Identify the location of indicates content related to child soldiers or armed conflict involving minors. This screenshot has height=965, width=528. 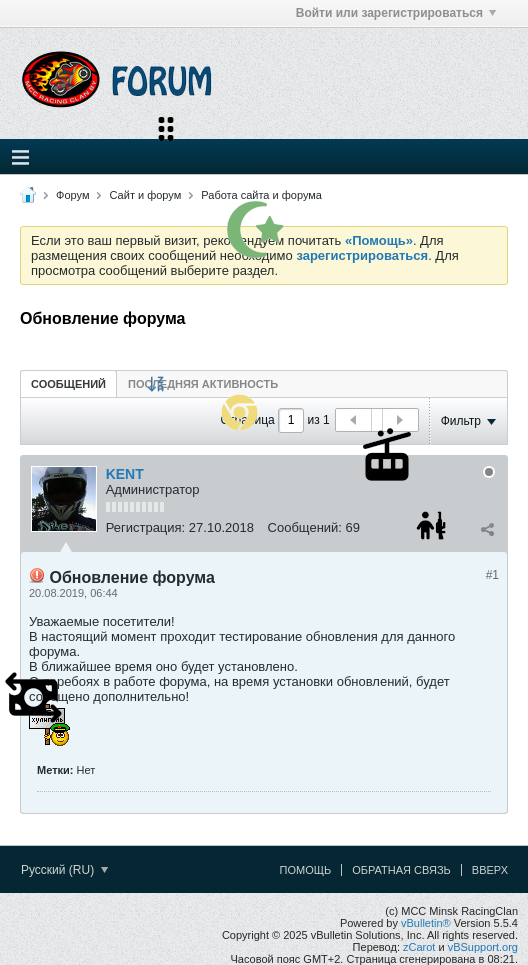
(431, 525).